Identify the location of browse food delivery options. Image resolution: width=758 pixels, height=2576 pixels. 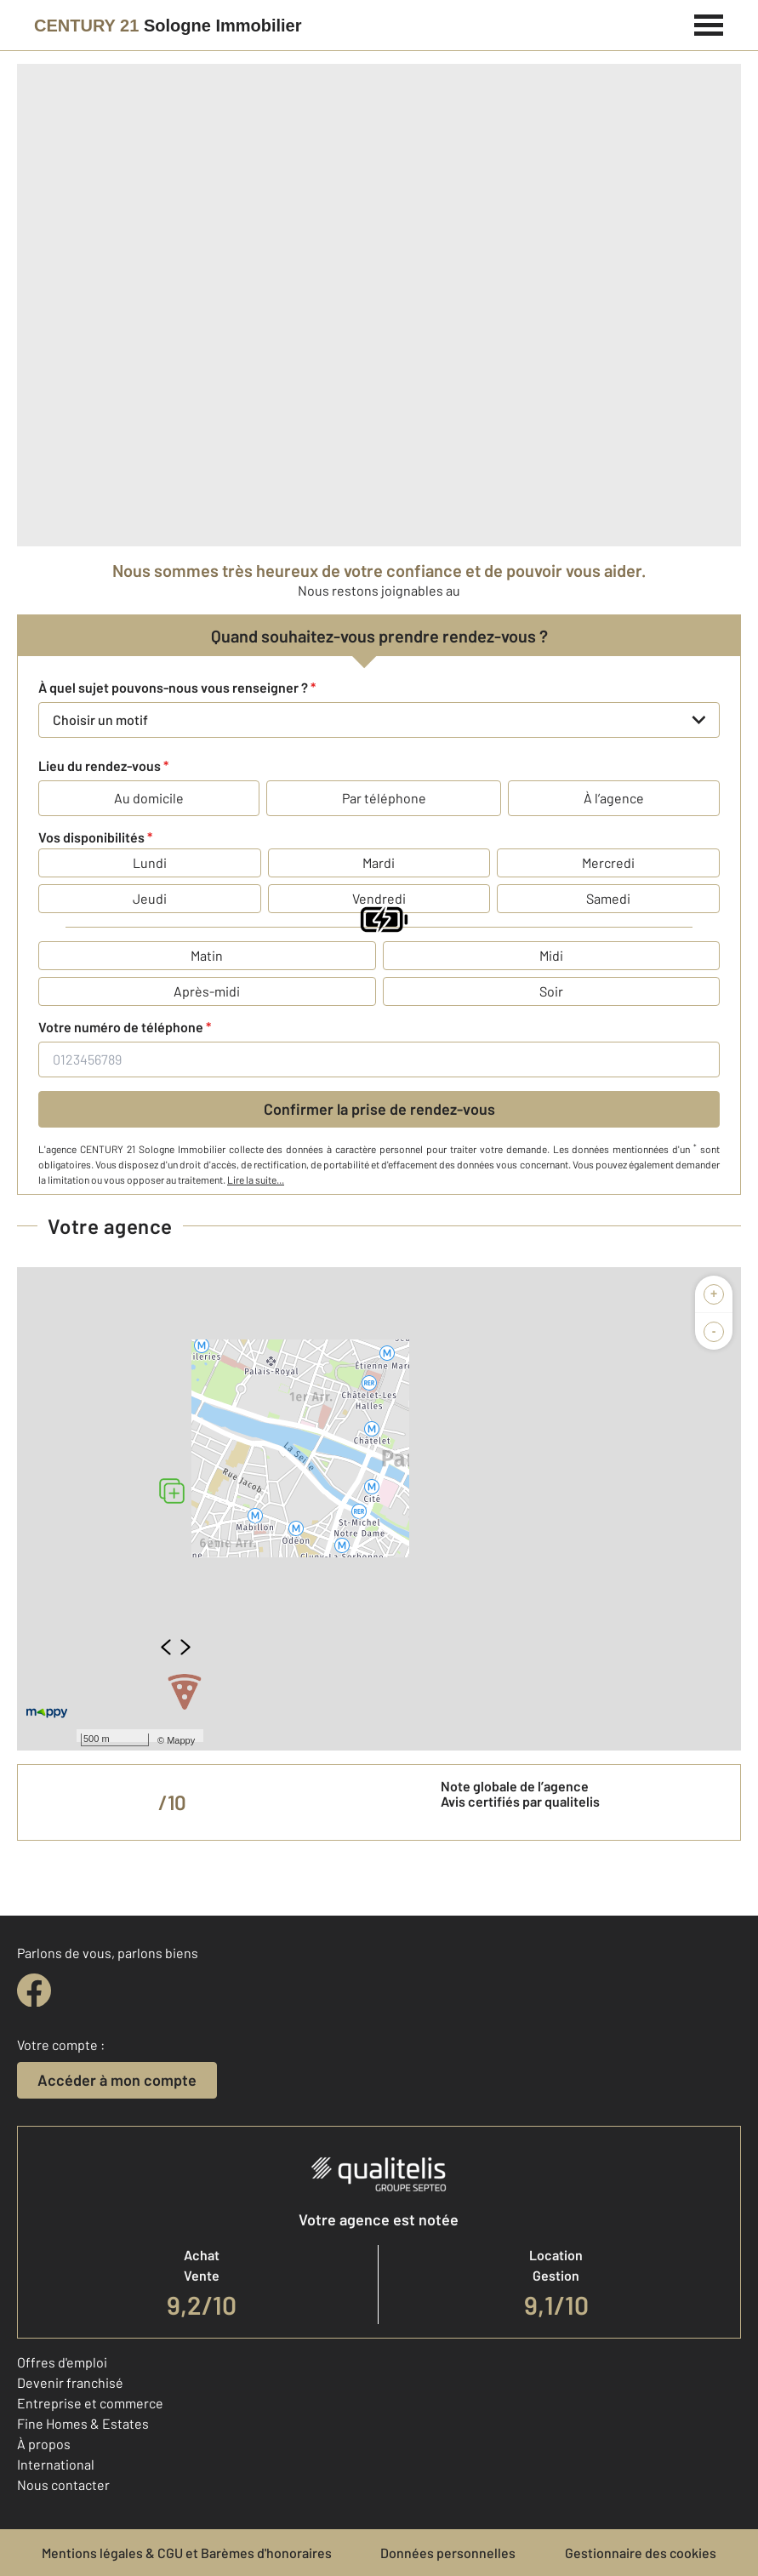
(185, 1692).